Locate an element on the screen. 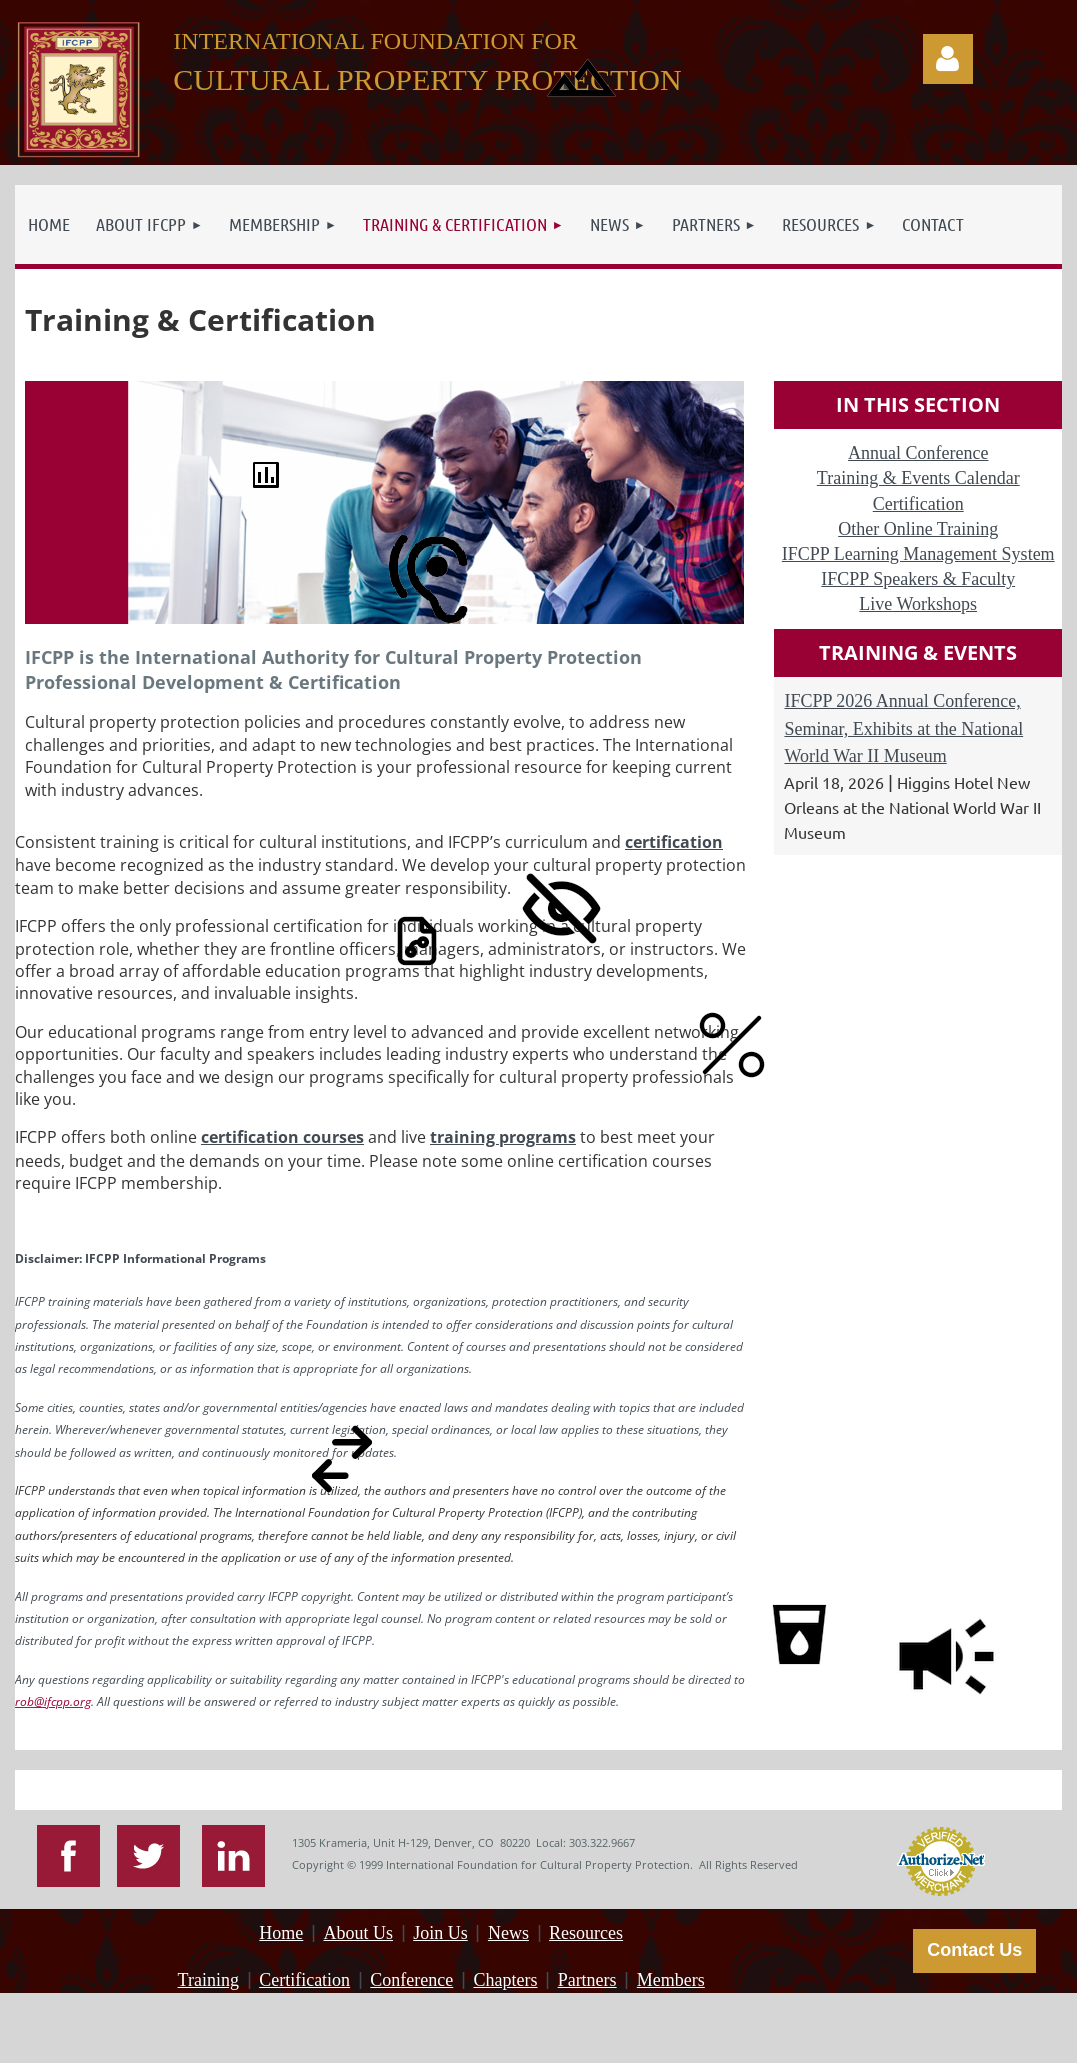  view landscape orientation photos is located at coordinates (581, 77).